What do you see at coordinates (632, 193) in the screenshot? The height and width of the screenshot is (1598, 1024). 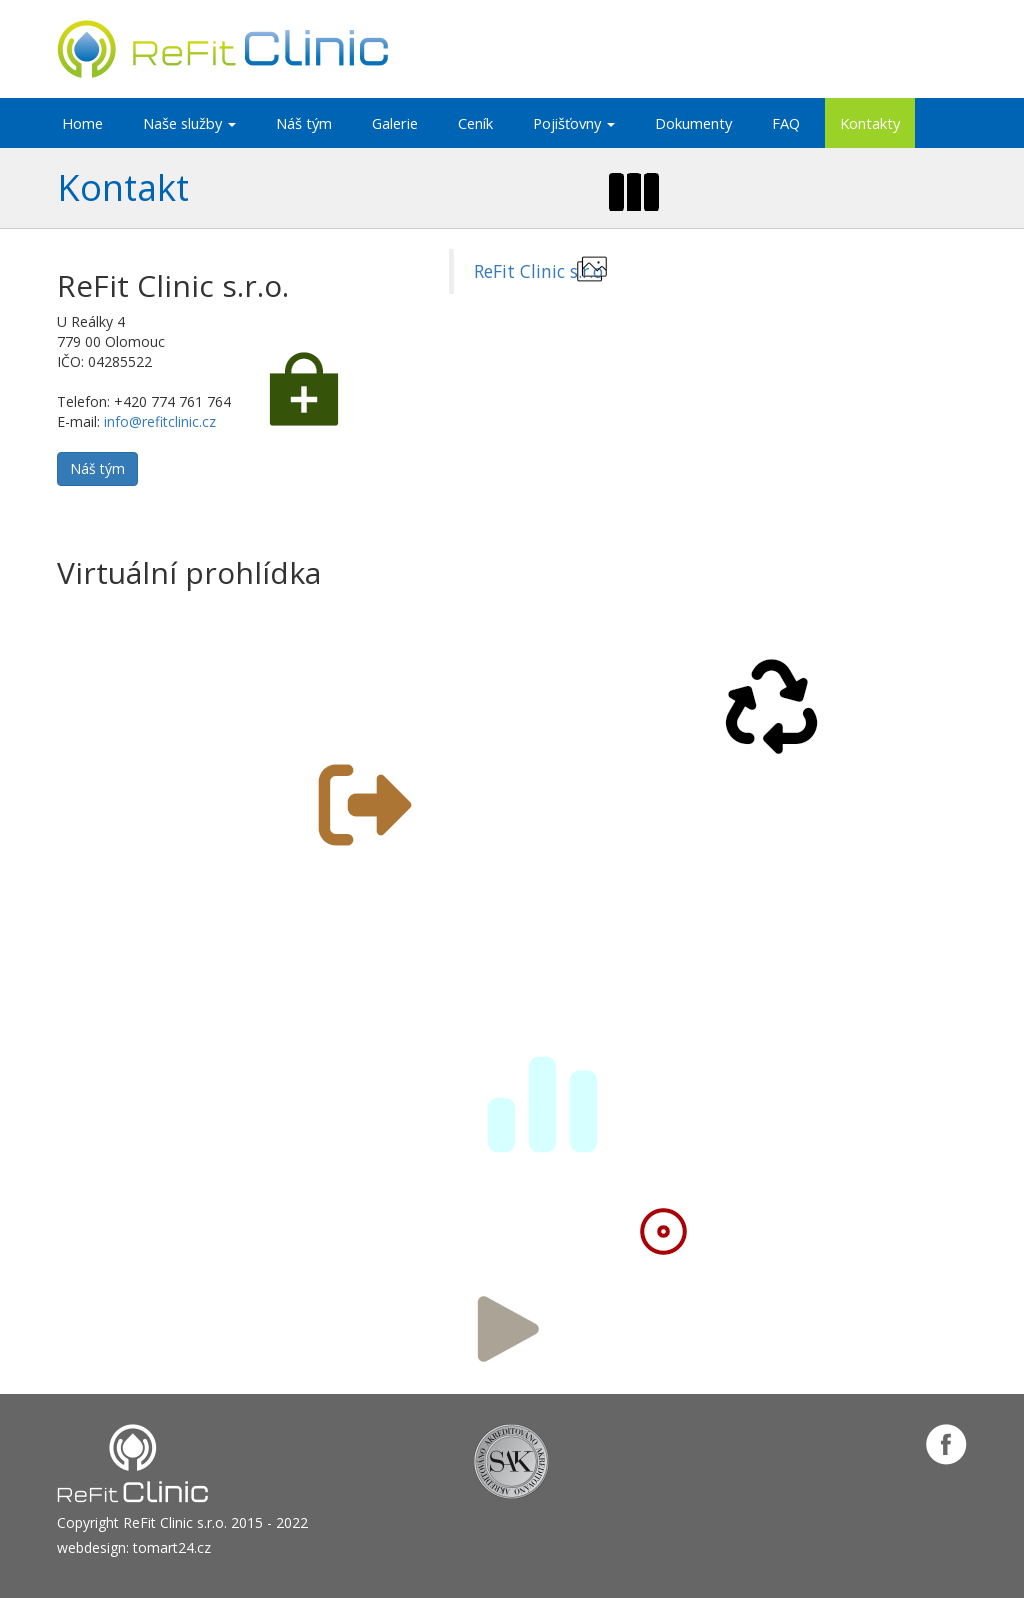 I see `switch to column view layout` at bounding box center [632, 193].